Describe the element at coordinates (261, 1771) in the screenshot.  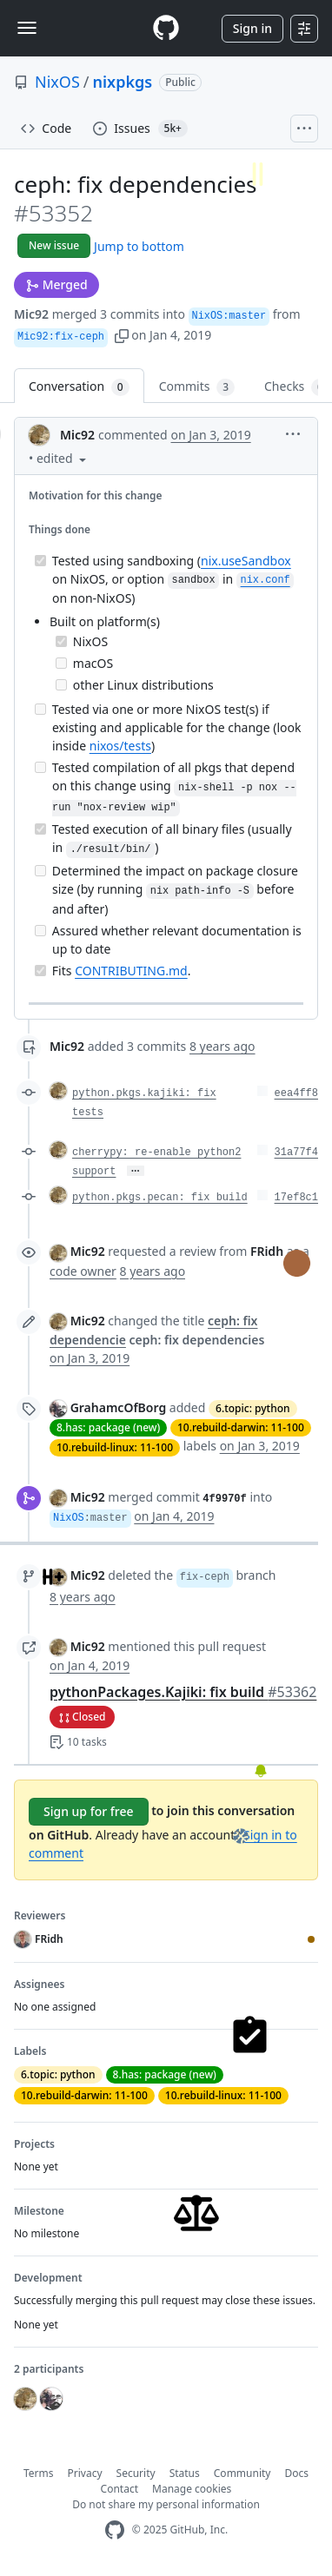
I see `view notifications` at that location.